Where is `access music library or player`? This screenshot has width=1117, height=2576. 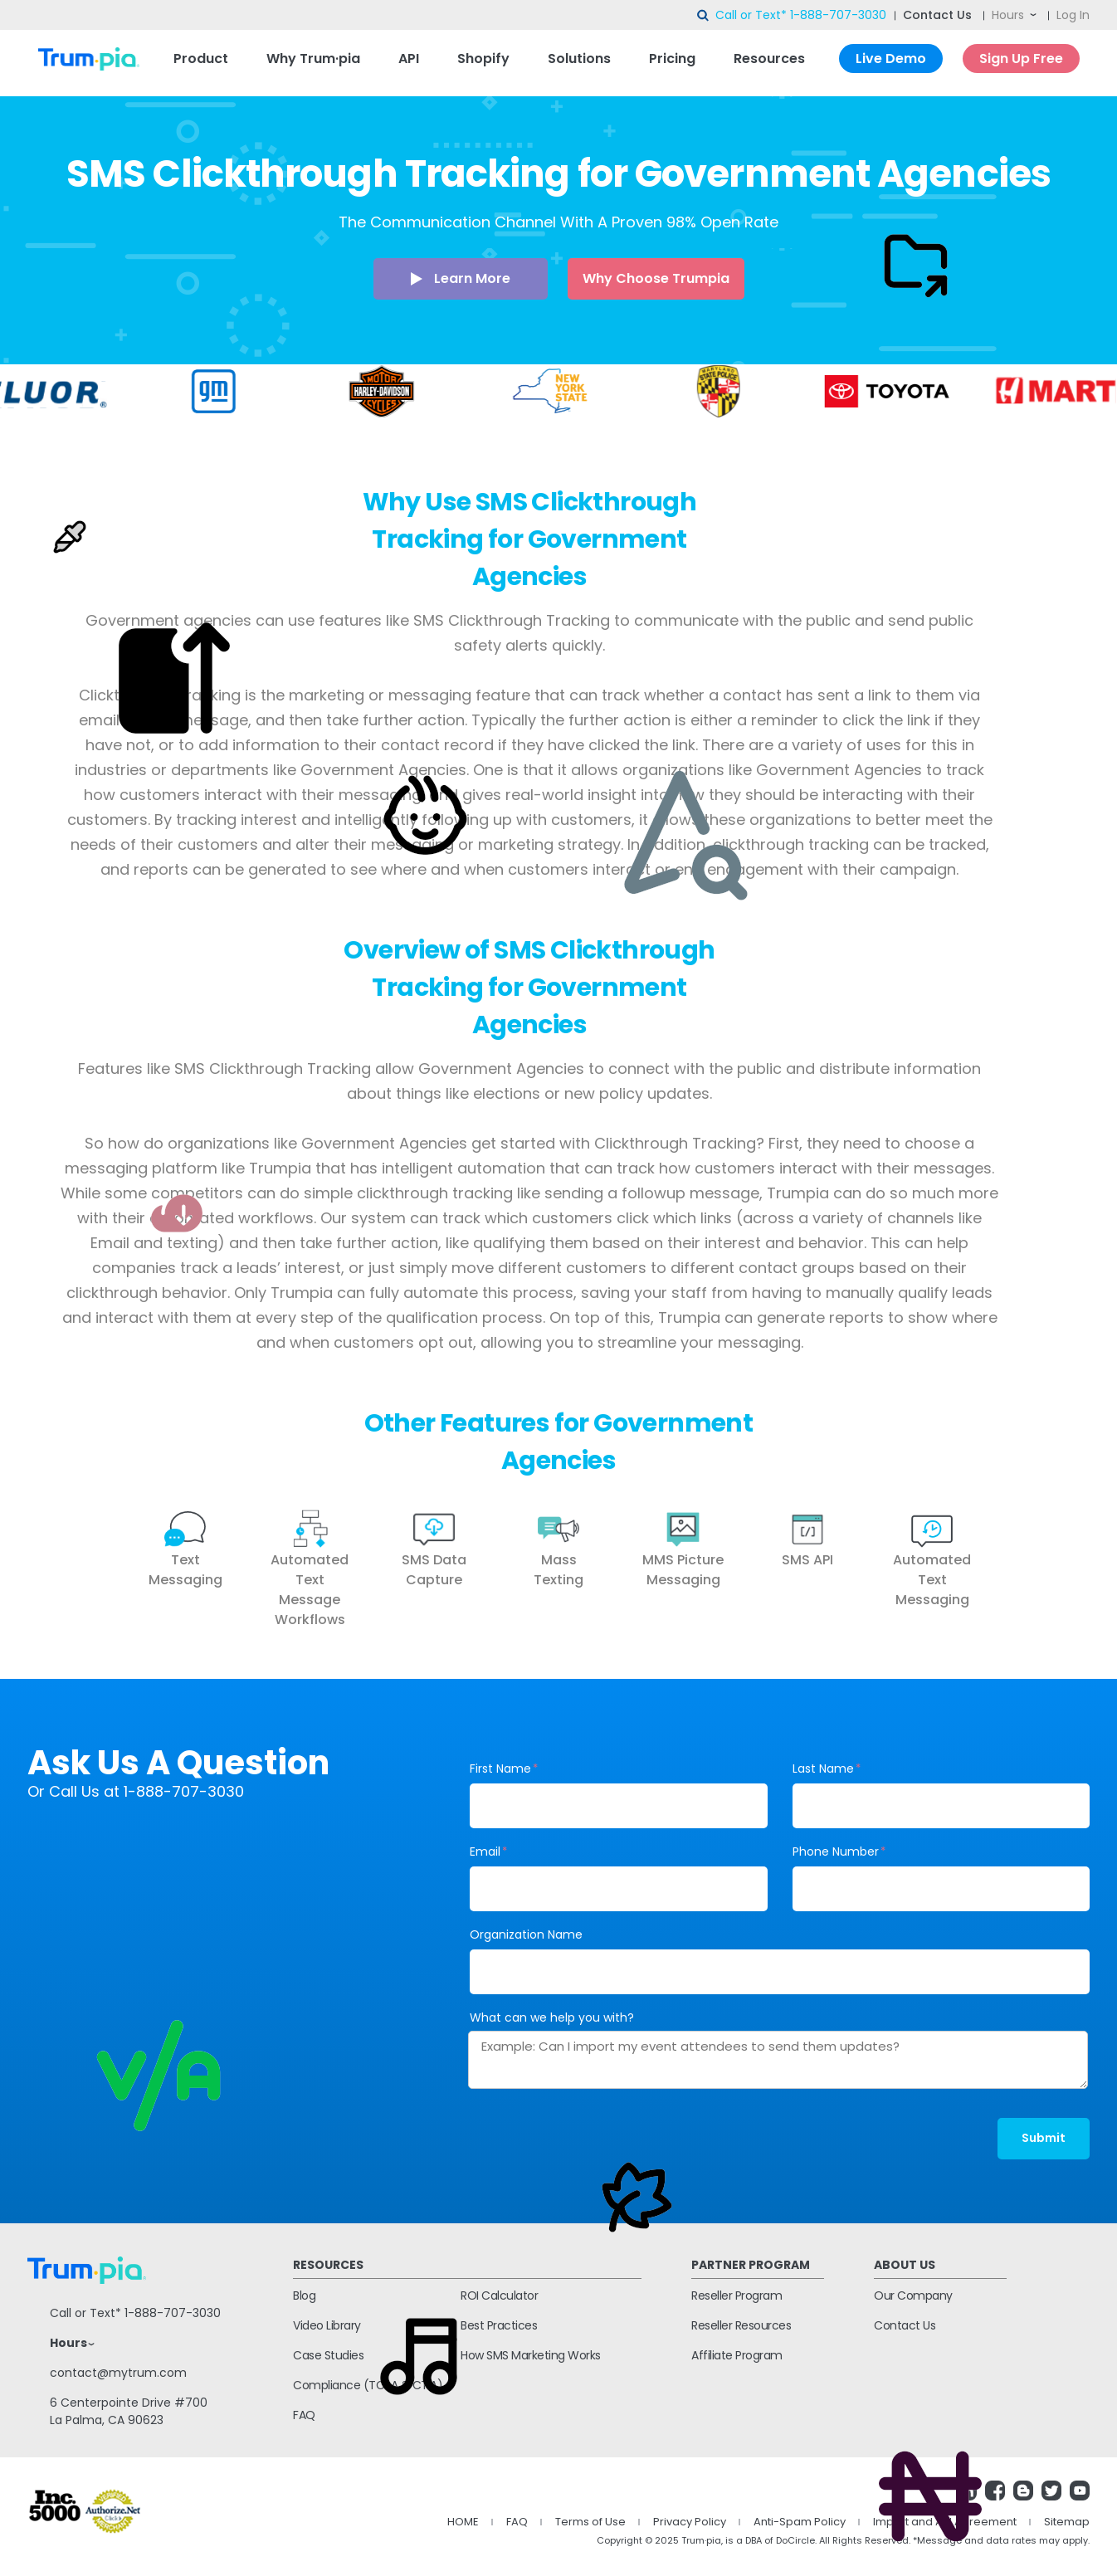
access music library or player is located at coordinates (422, 2356).